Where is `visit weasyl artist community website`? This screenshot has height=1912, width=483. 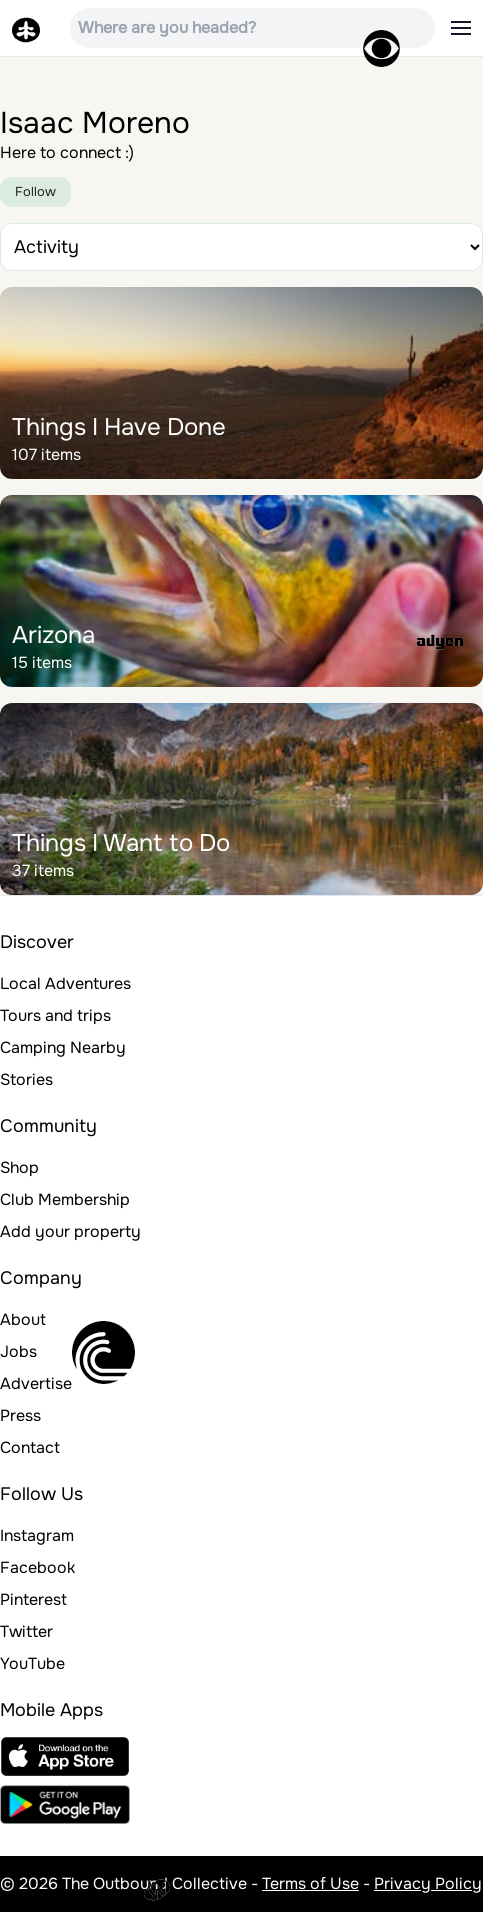
visit weasyl artist community website is located at coordinates (157, 1890).